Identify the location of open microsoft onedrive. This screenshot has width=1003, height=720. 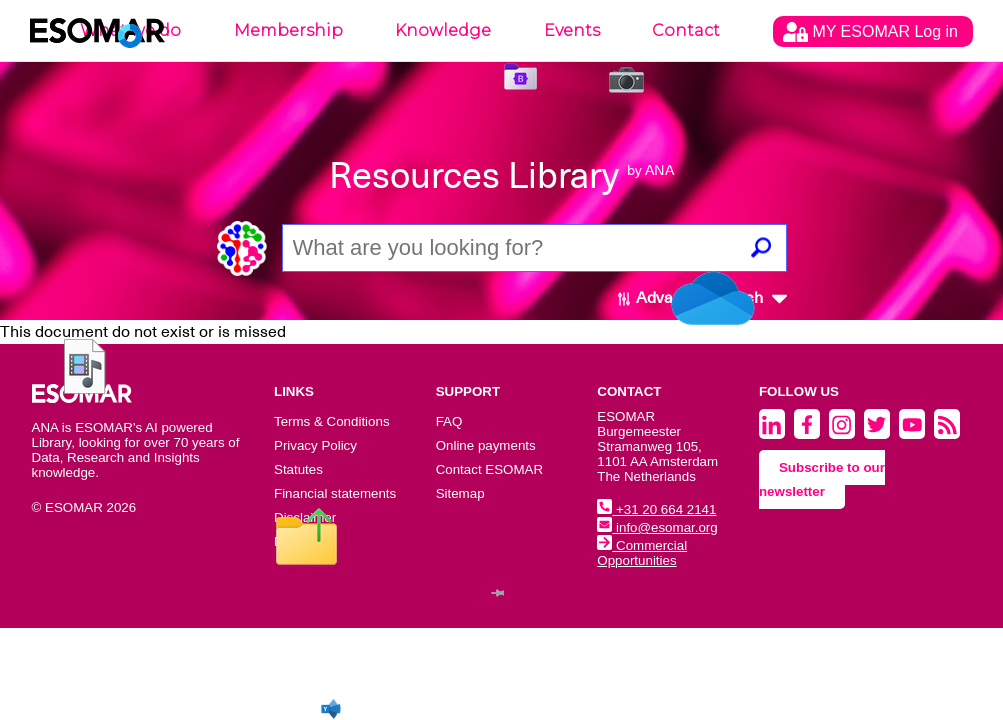
(713, 298).